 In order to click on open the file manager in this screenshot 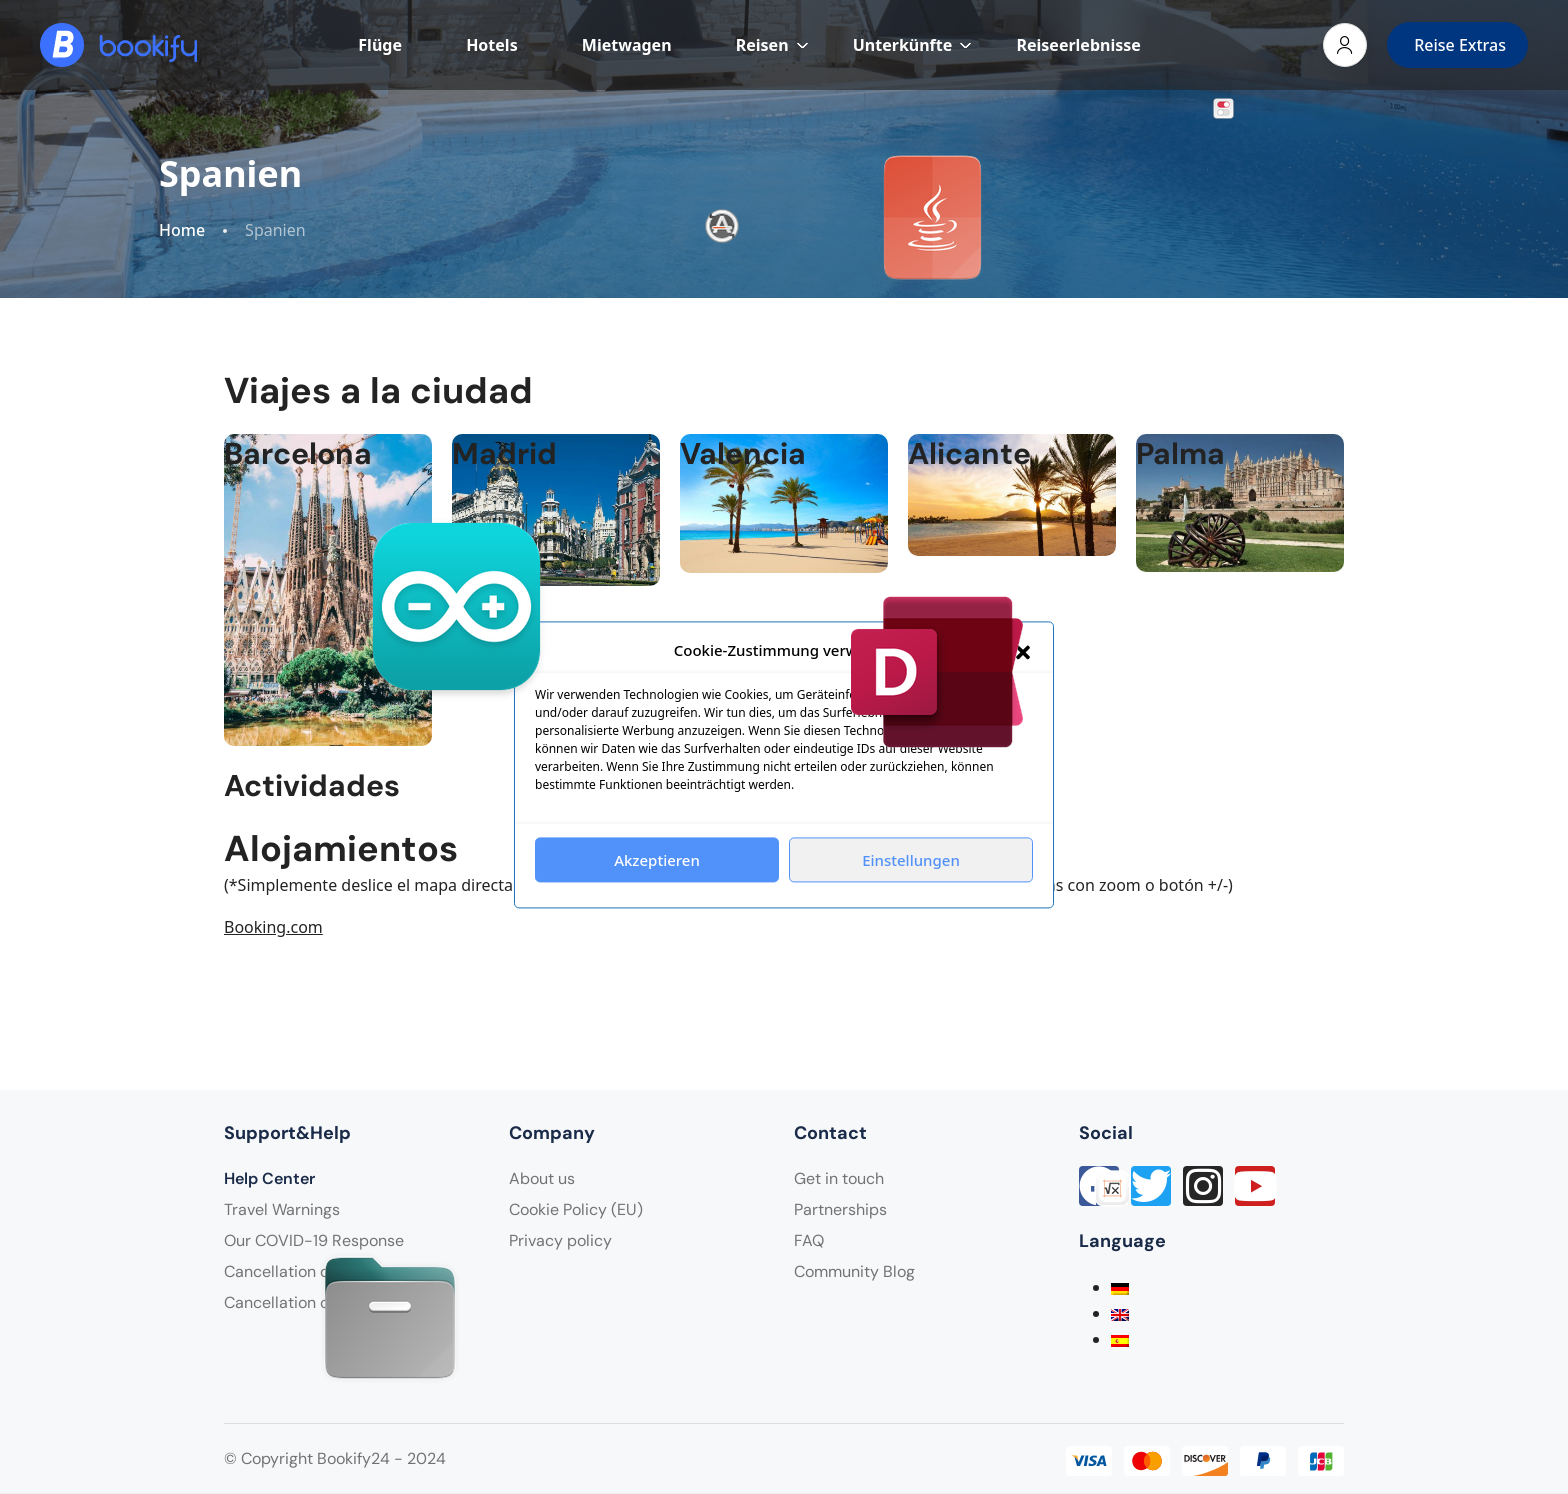, I will do `click(390, 1318)`.